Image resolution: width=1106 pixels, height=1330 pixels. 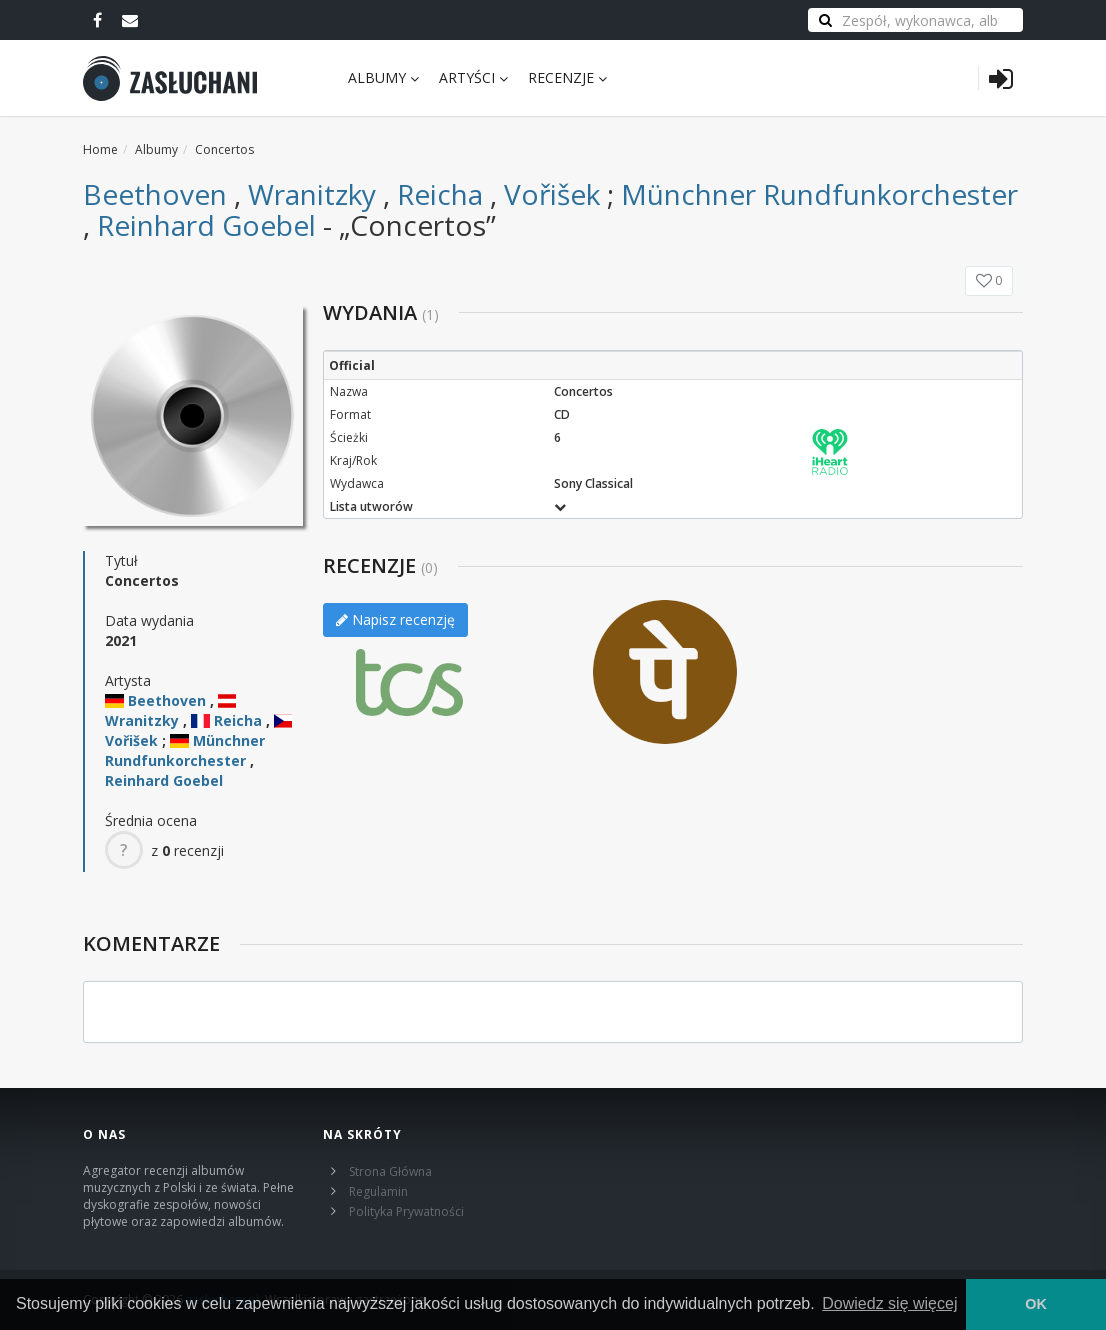 I want to click on Tata Consultancy Services company logo, so click(x=409, y=682).